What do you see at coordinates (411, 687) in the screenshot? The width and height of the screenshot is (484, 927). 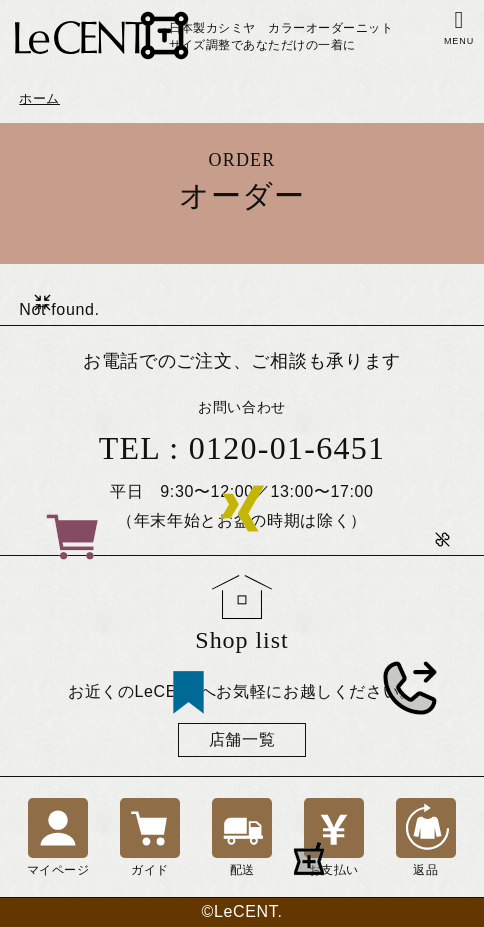 I see `transfer an active call` at bounding box center [411, 687].